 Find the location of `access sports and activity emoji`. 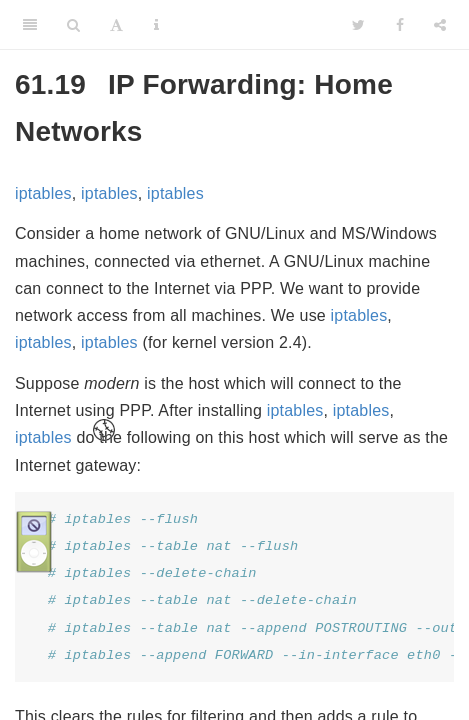

access sports and activity emoji is located at coordinates (104, 430).